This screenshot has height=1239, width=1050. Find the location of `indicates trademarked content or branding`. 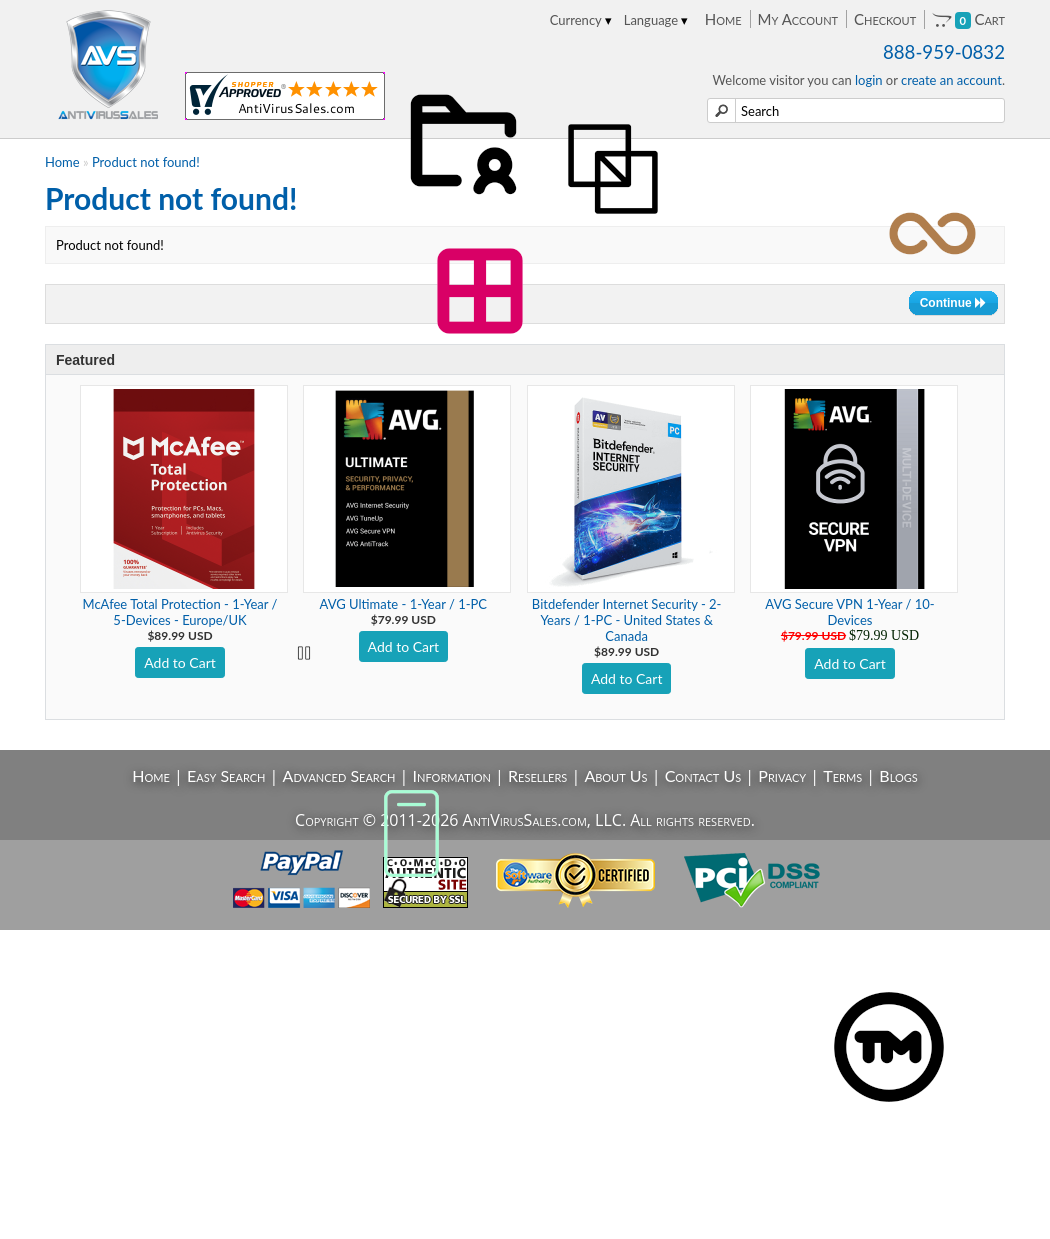

indicates trademarked content or branding is located at coordinates (889, 1047).